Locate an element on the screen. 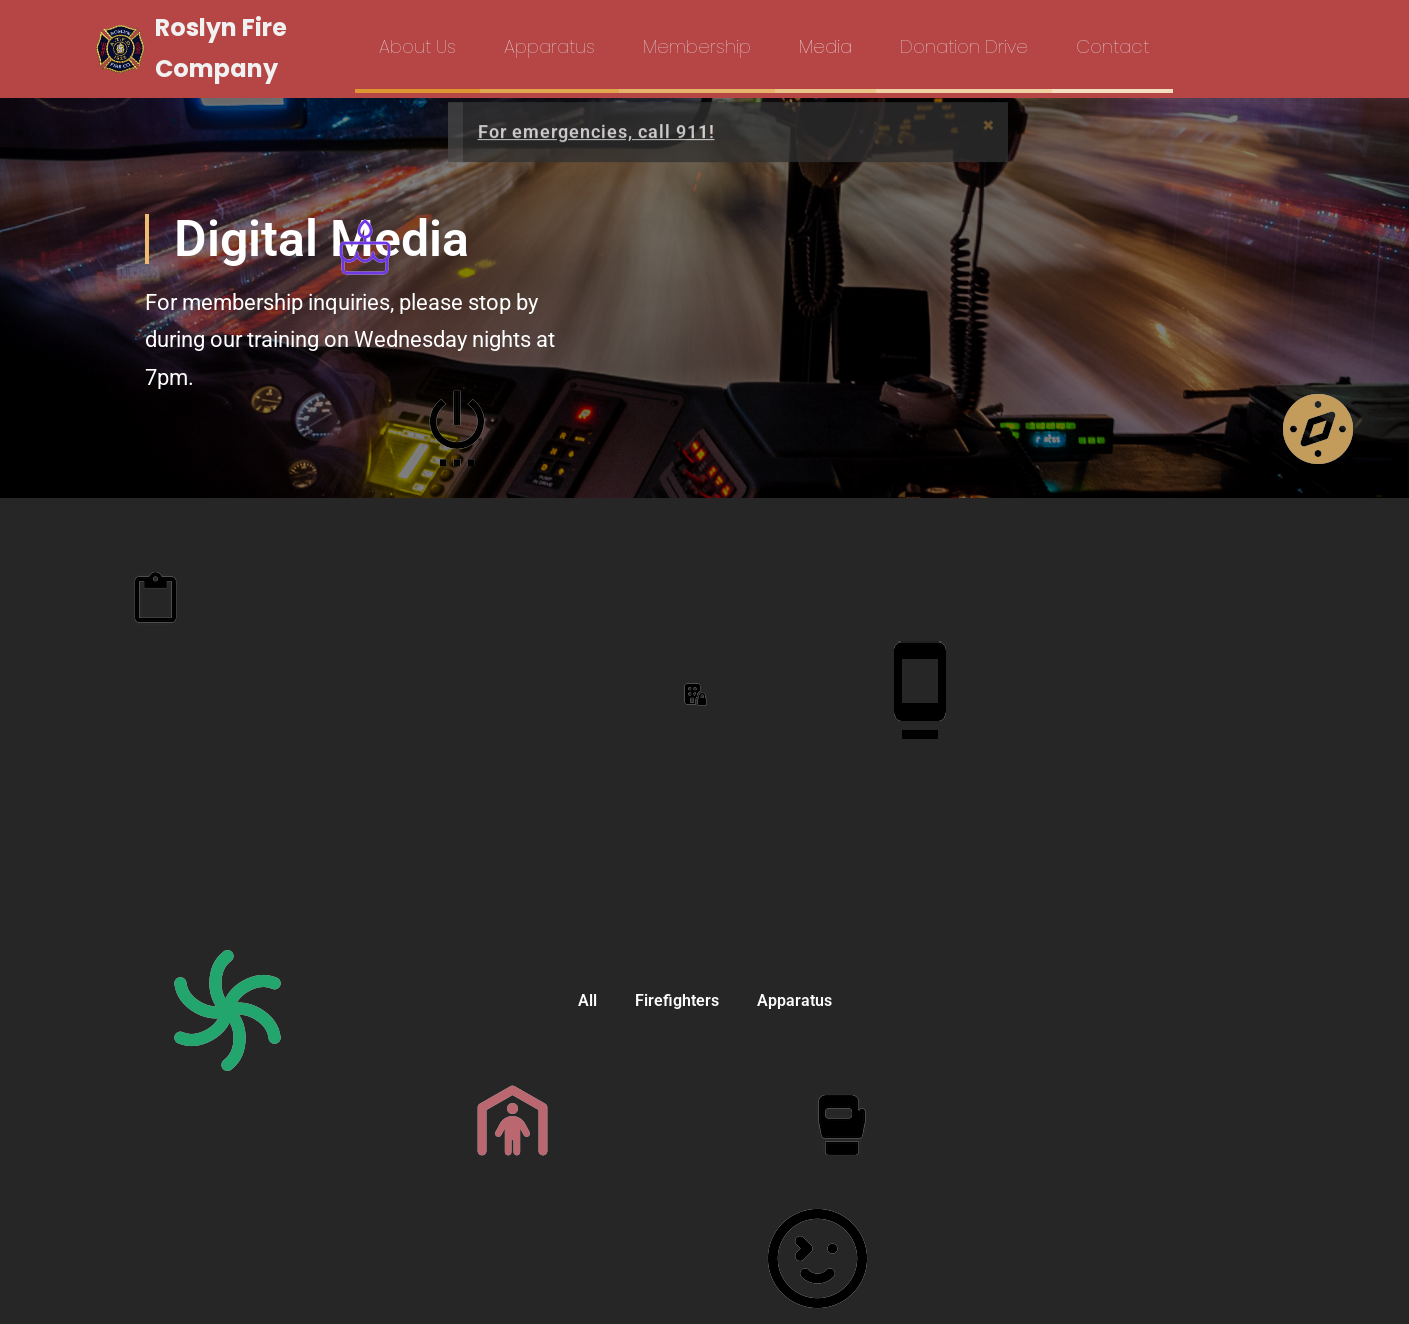 The width and height of the screenshot is (1409, 1324). find shelter or emergency housing is located at coordinates (512, 1120).